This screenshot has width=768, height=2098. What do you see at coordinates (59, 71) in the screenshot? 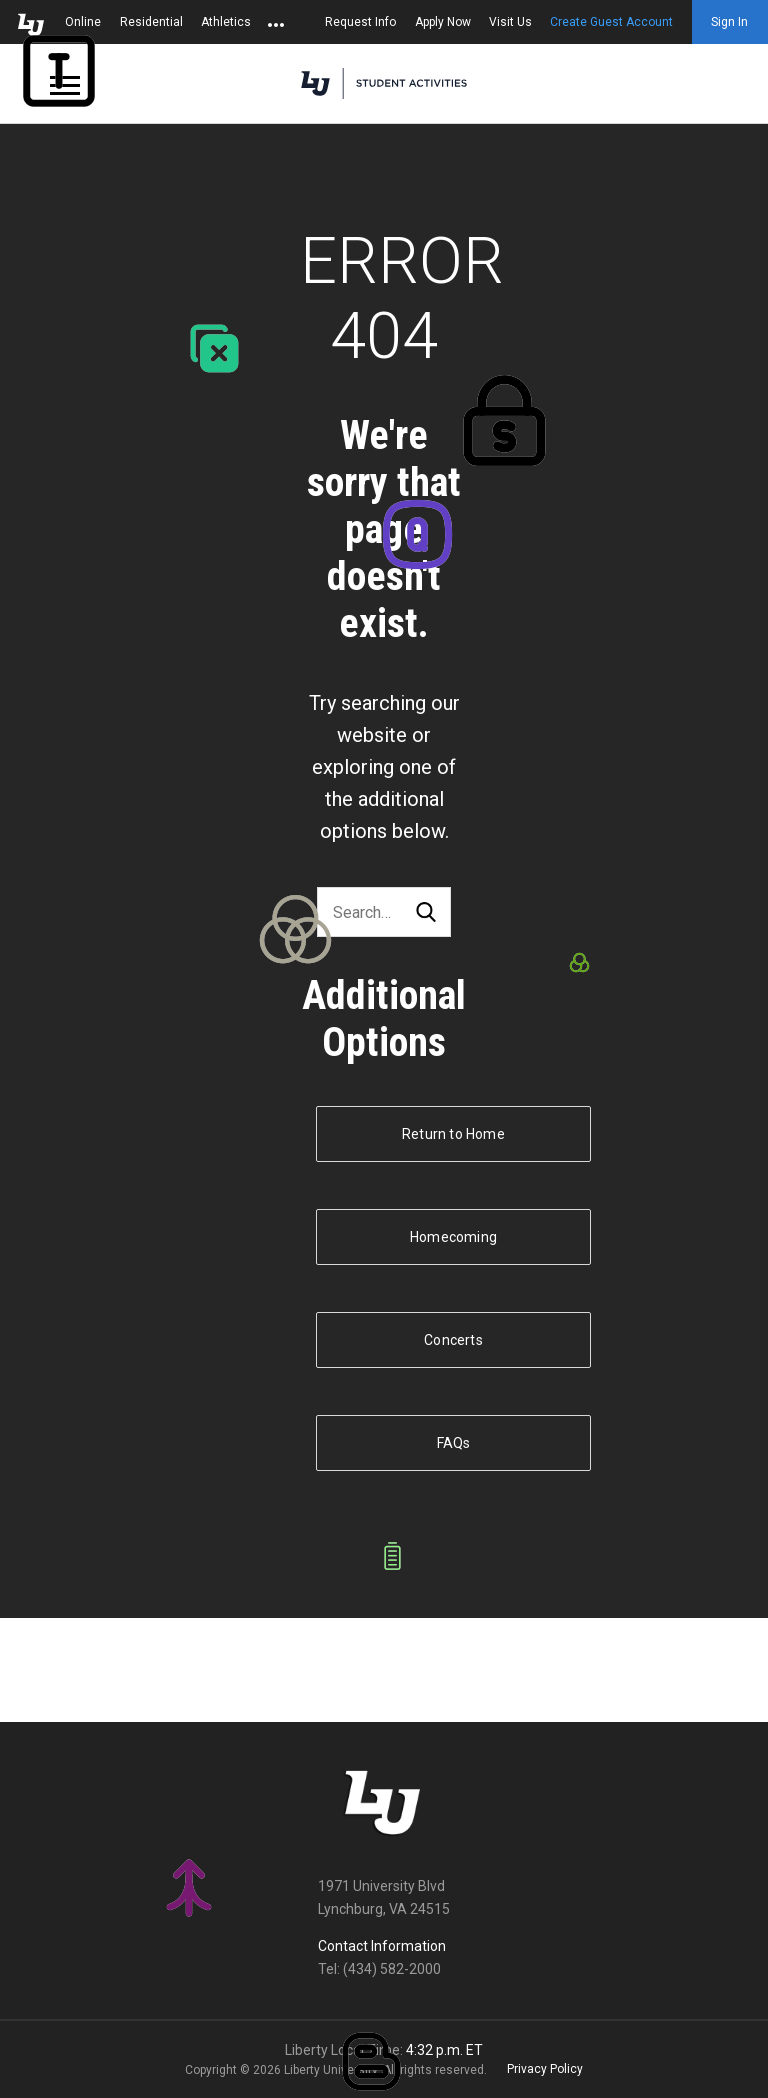
I see `insert a text box or text element` at bounding box center [59, 71].